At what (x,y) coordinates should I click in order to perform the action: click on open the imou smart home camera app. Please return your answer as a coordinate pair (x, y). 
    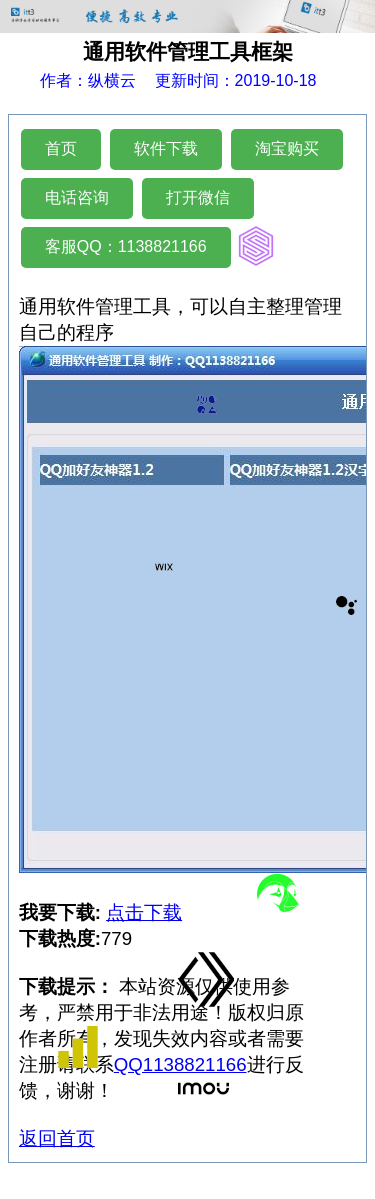
    Looking at the image, I should click on (203, 1088).